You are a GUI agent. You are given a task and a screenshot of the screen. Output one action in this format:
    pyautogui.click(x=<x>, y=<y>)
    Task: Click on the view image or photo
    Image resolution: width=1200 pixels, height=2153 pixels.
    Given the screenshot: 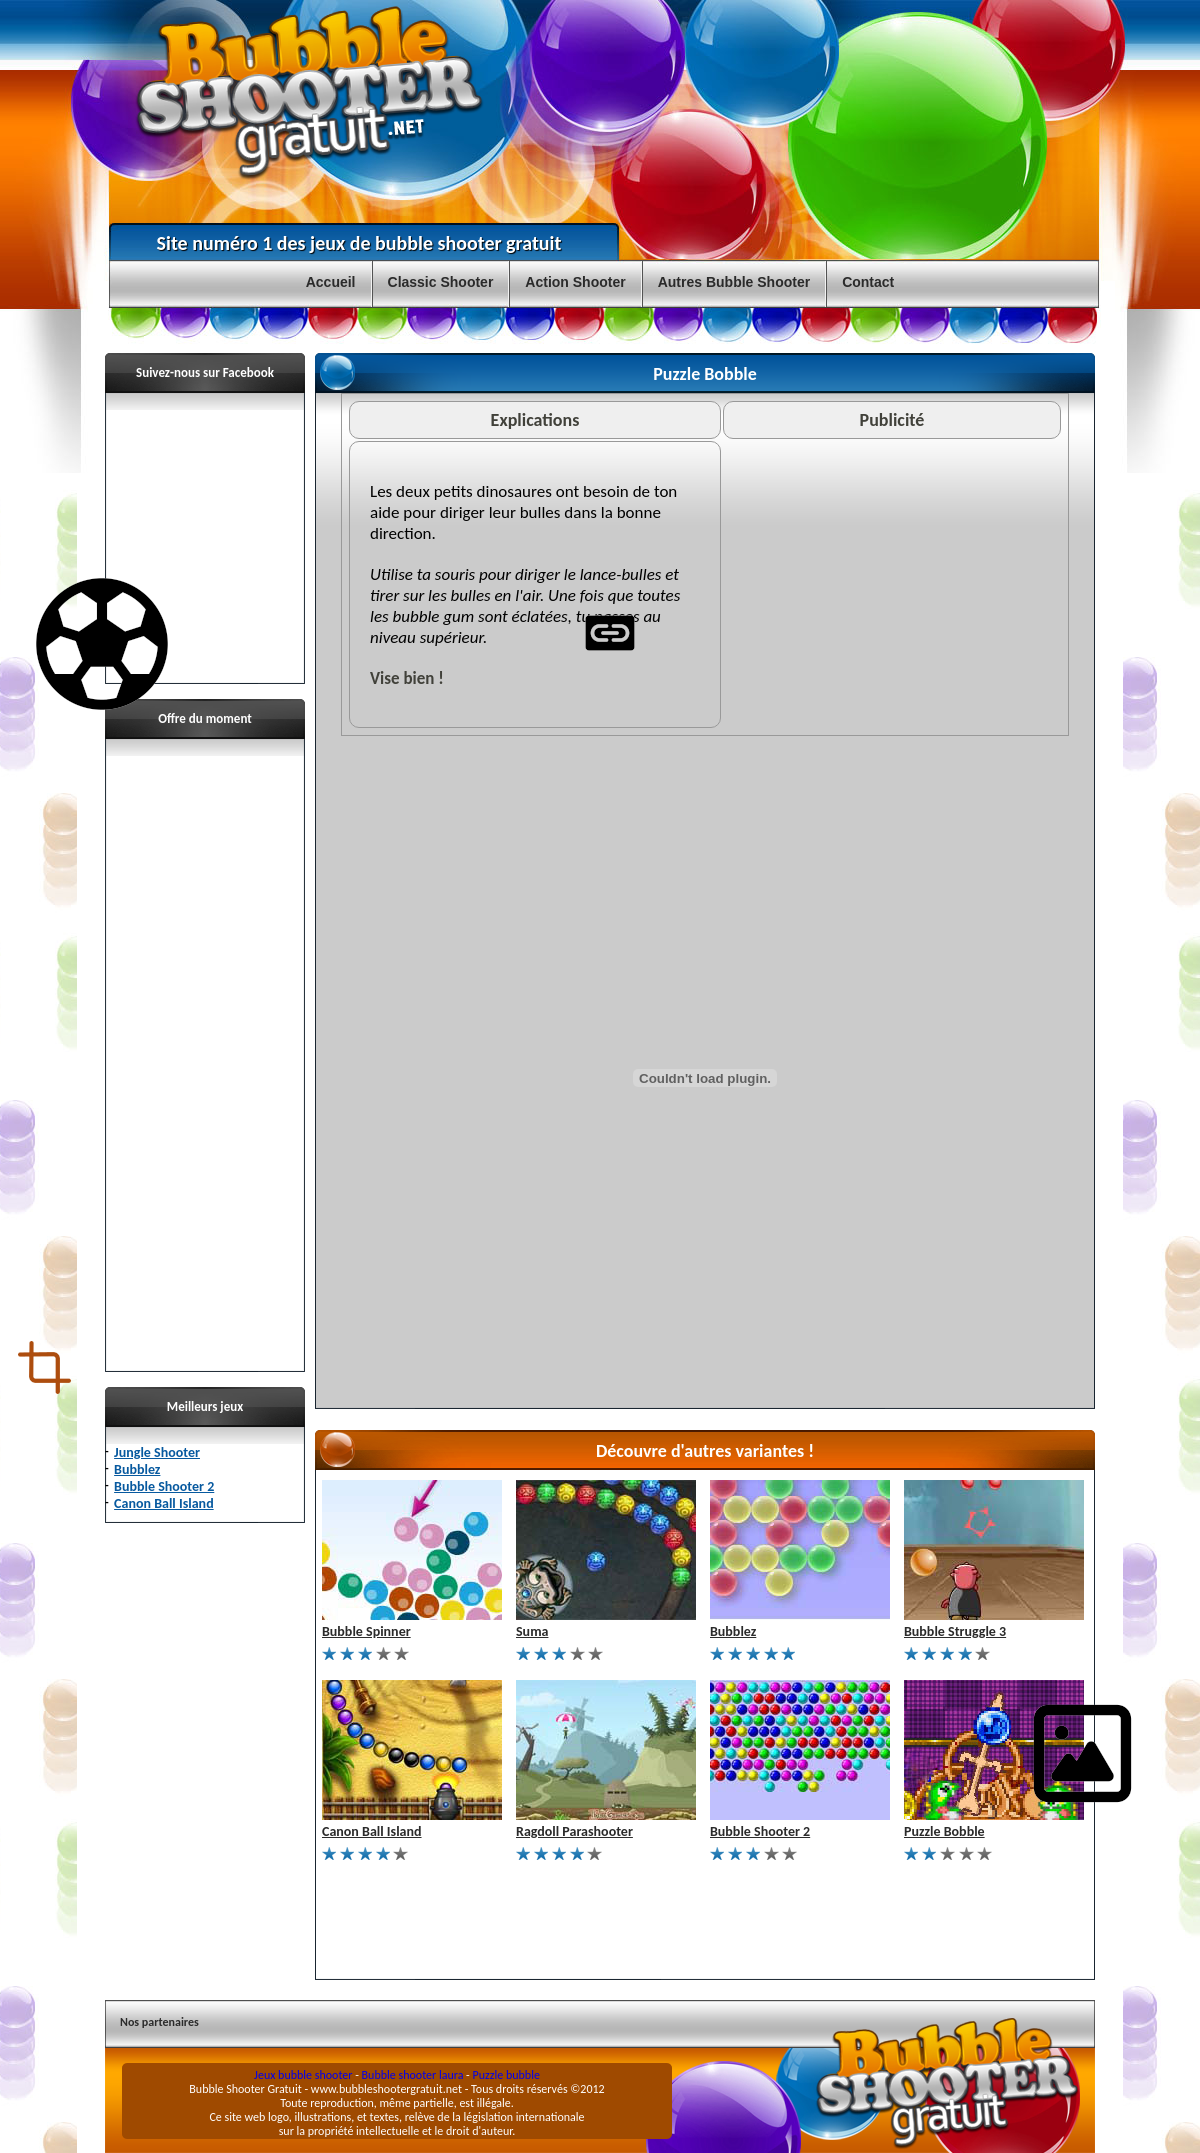 What is the action you would take?
    pyautogui.click(x=1082, y=1753)
    